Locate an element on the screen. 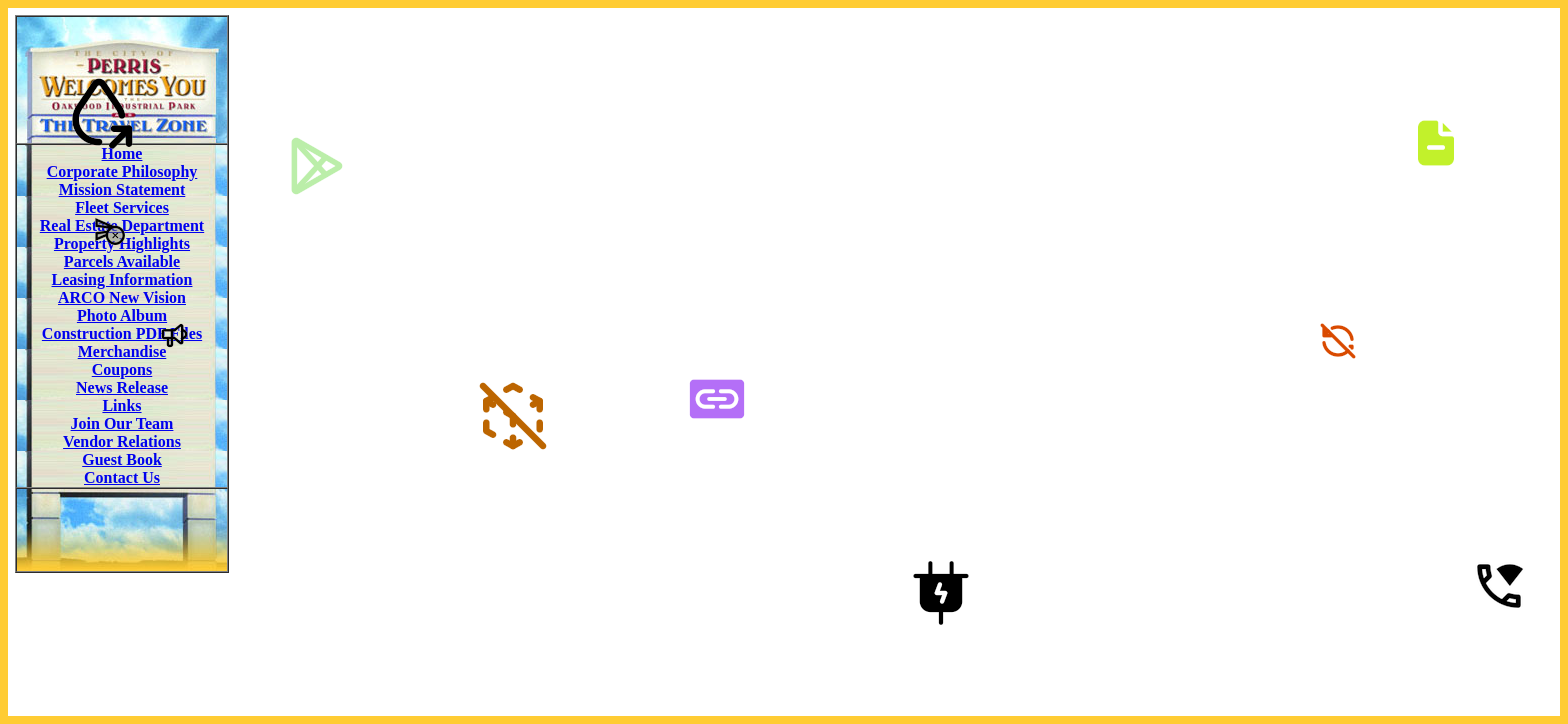 Image resolution: width=1568 pixels, height=724 pixels. 3D object view is disabled is located at coordinates (513, 416).